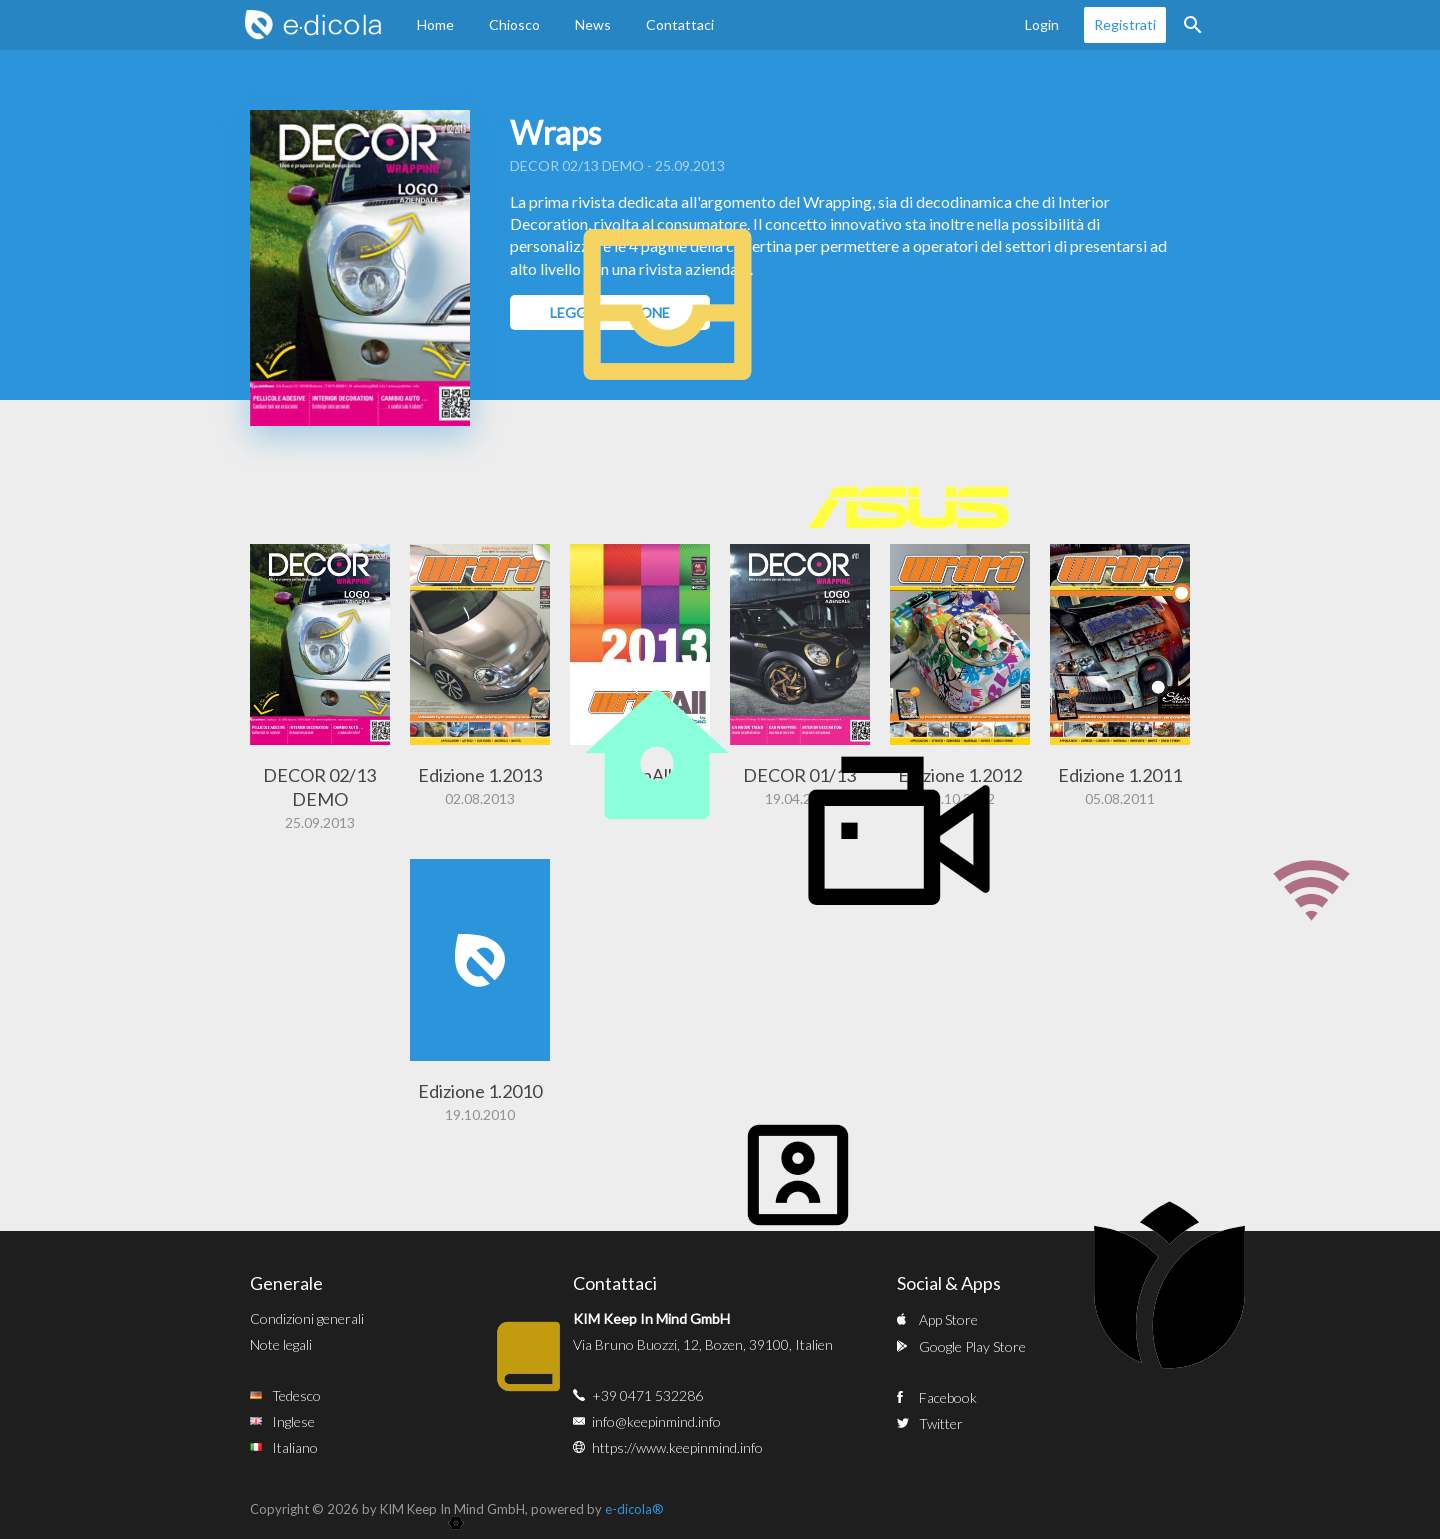 This screenshot has height=1539, width=1440. What do you see at coordinates (456, 1523) in the screenshot?
I see `open settings menu` at bounding box center [456, 1523].